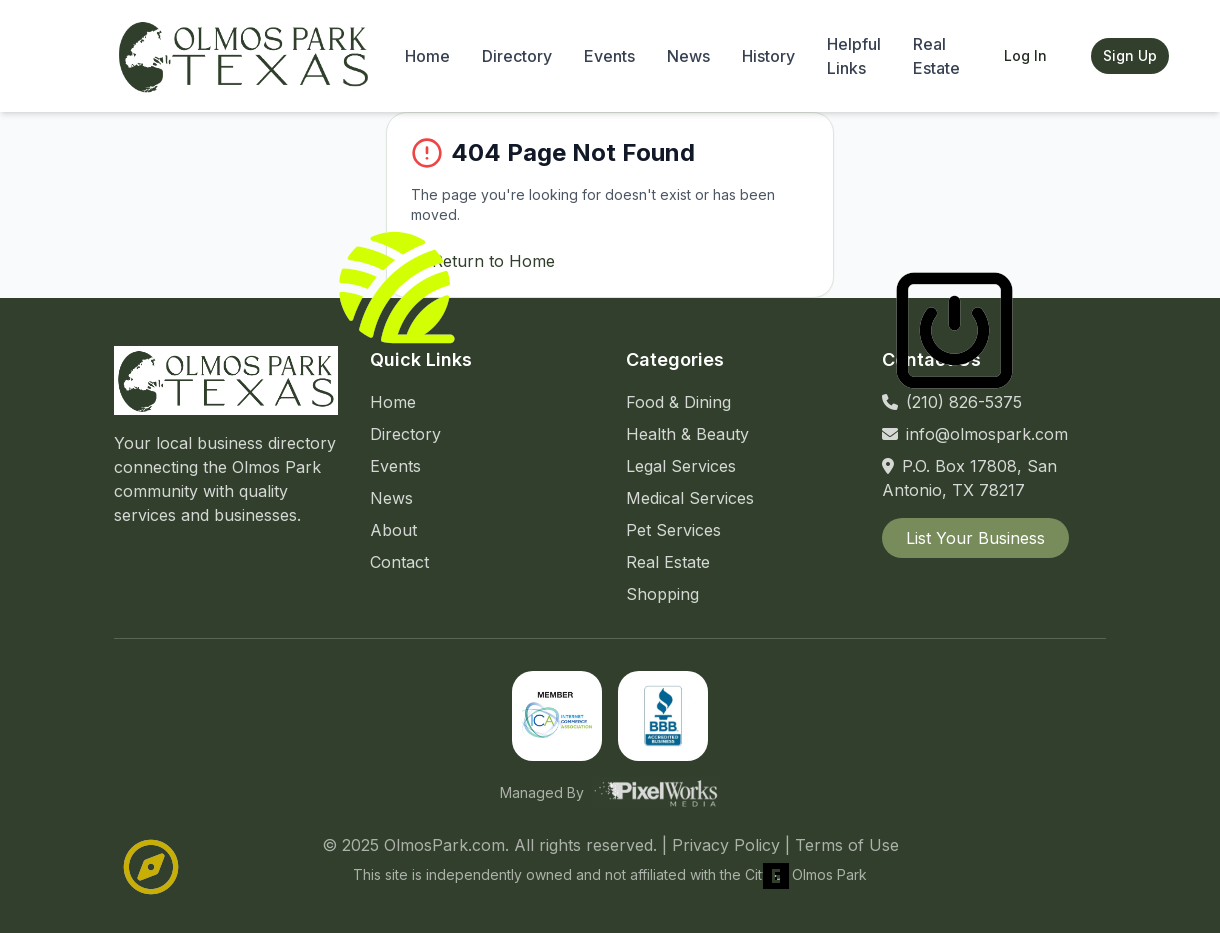 The width and height of the screenshot is (1220, 933). What do you see at coordinates (776, 876) in the screenshot?
I see `indicates step 6 in a multi-step process` at bounding box center [776, 876].